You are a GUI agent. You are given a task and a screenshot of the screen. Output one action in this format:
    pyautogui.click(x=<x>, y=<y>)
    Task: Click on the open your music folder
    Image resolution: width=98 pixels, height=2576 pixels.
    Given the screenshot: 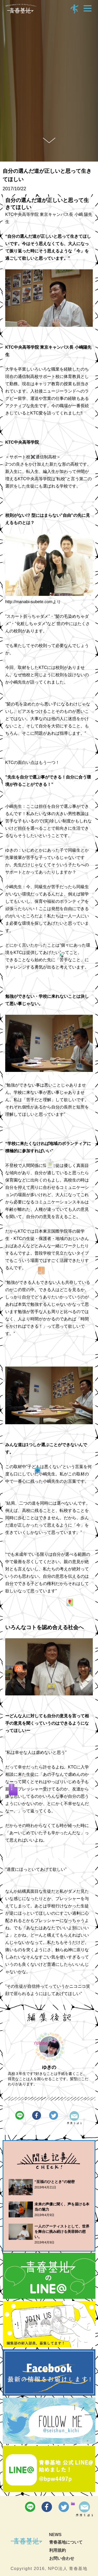 What is the action you would take?
    pyautogui.click(x=73, y=2504)
    